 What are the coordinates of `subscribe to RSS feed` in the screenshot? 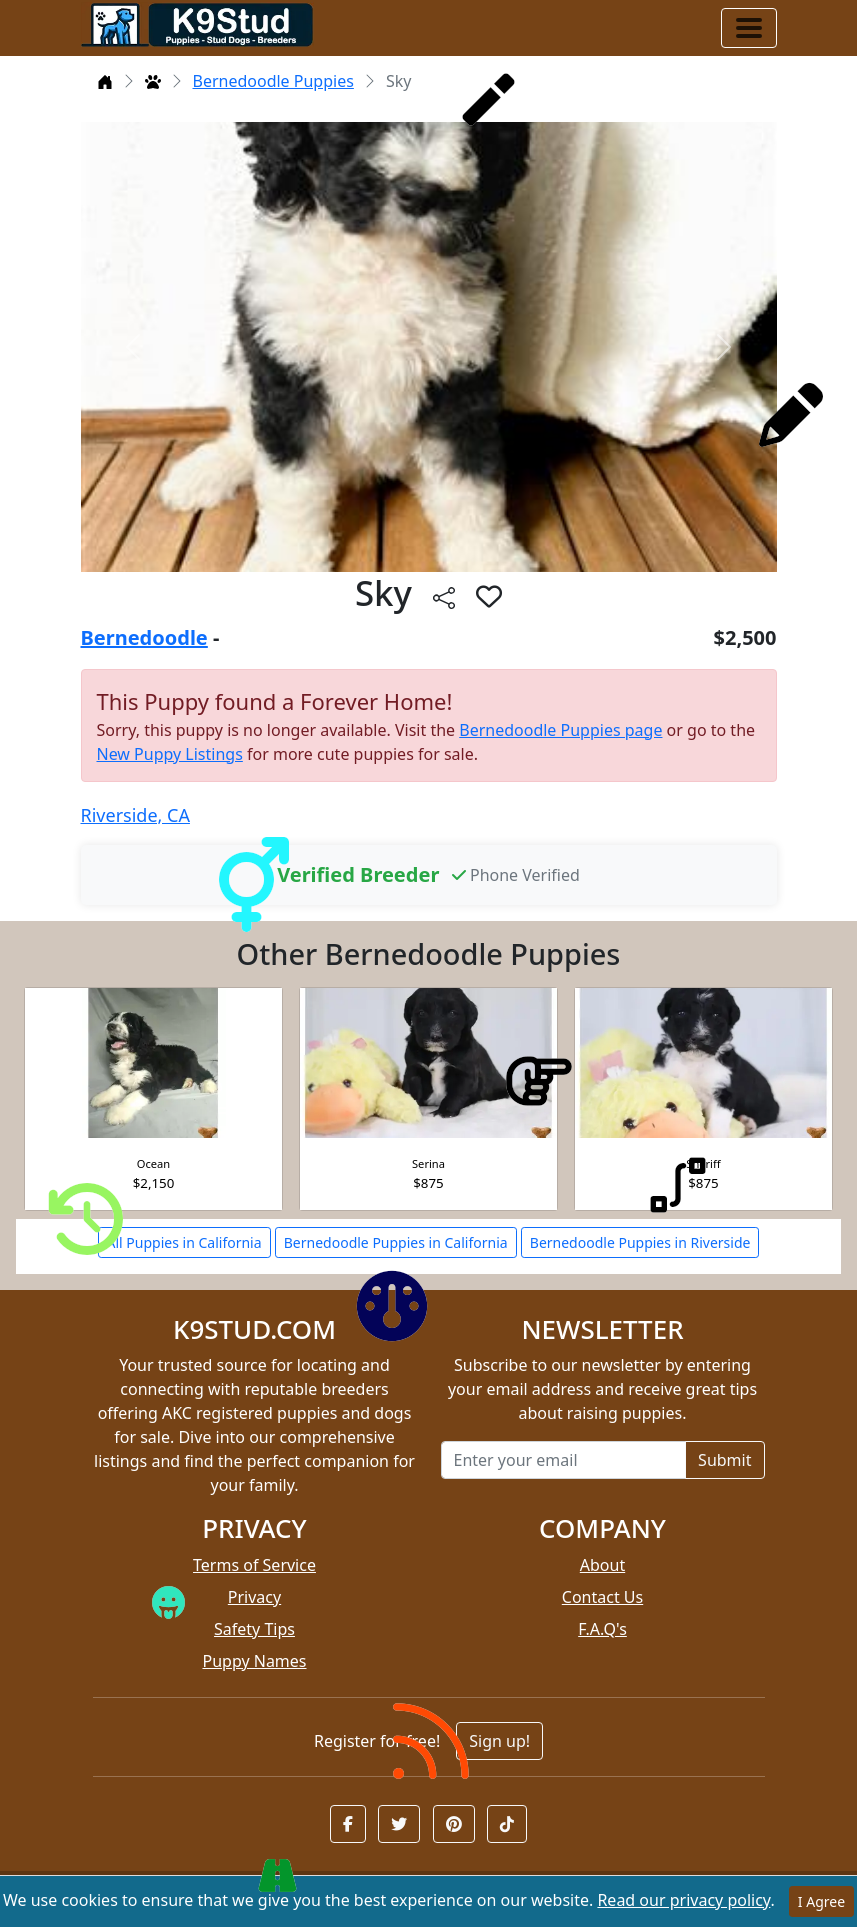 It's located at (425, 1746).